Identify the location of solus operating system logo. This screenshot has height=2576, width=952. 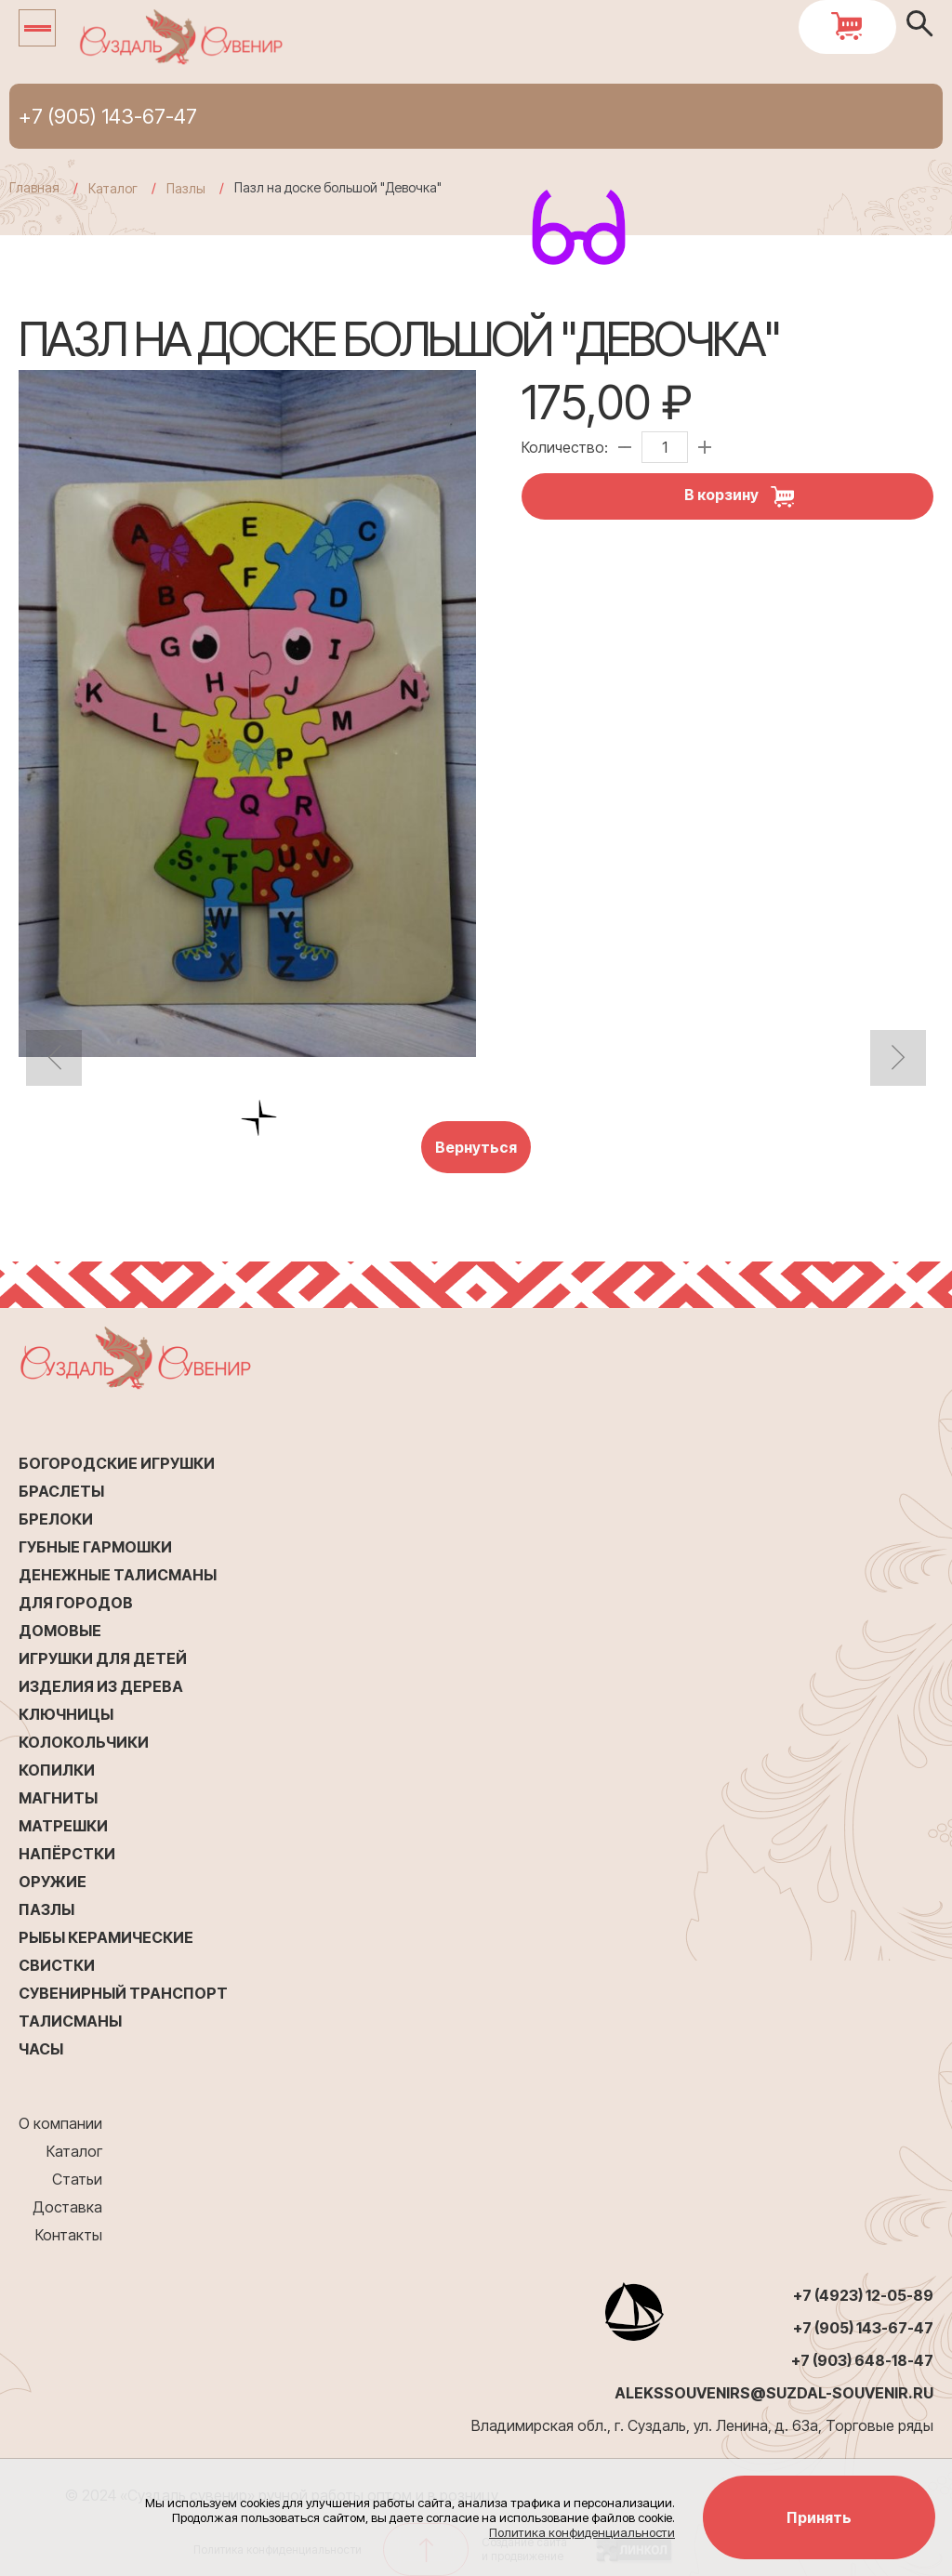
(634, 2311).